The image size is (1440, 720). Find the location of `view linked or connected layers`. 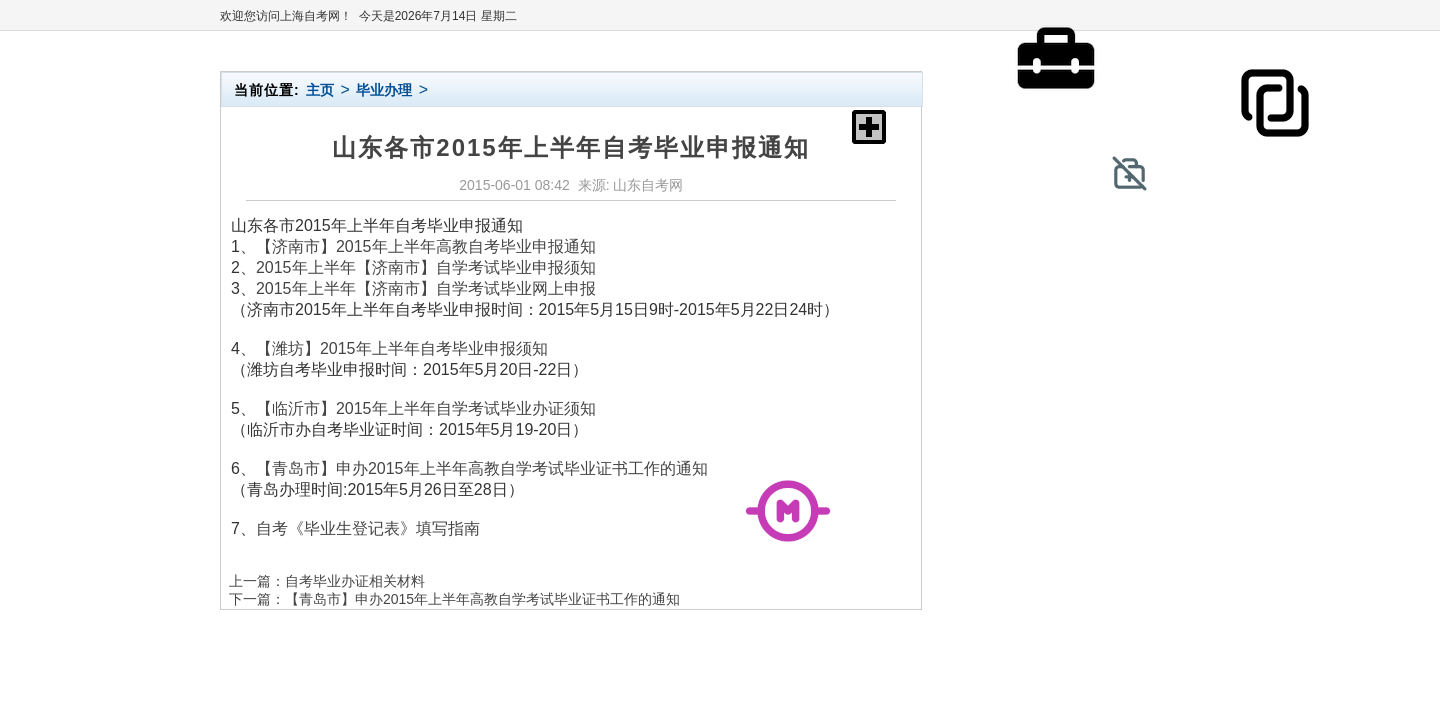

view linked or connected layers is located at coordinates (1275, 103).